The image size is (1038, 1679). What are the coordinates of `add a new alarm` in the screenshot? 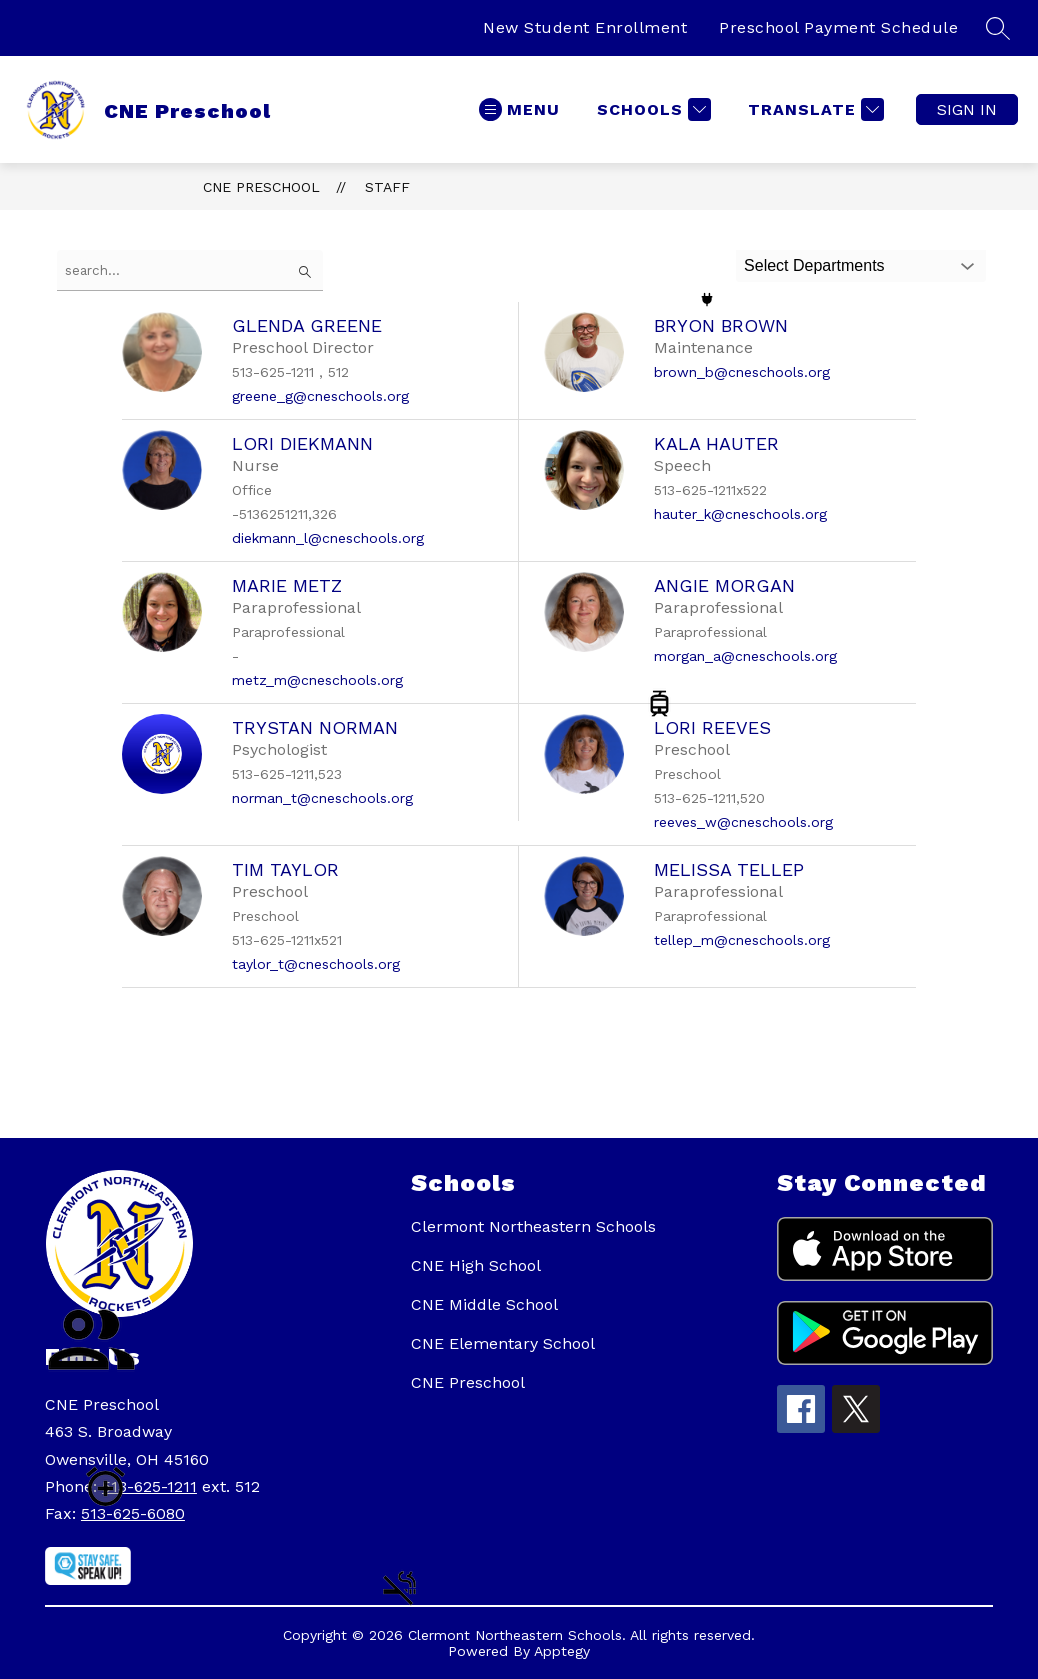 It's located at (105, 1486).